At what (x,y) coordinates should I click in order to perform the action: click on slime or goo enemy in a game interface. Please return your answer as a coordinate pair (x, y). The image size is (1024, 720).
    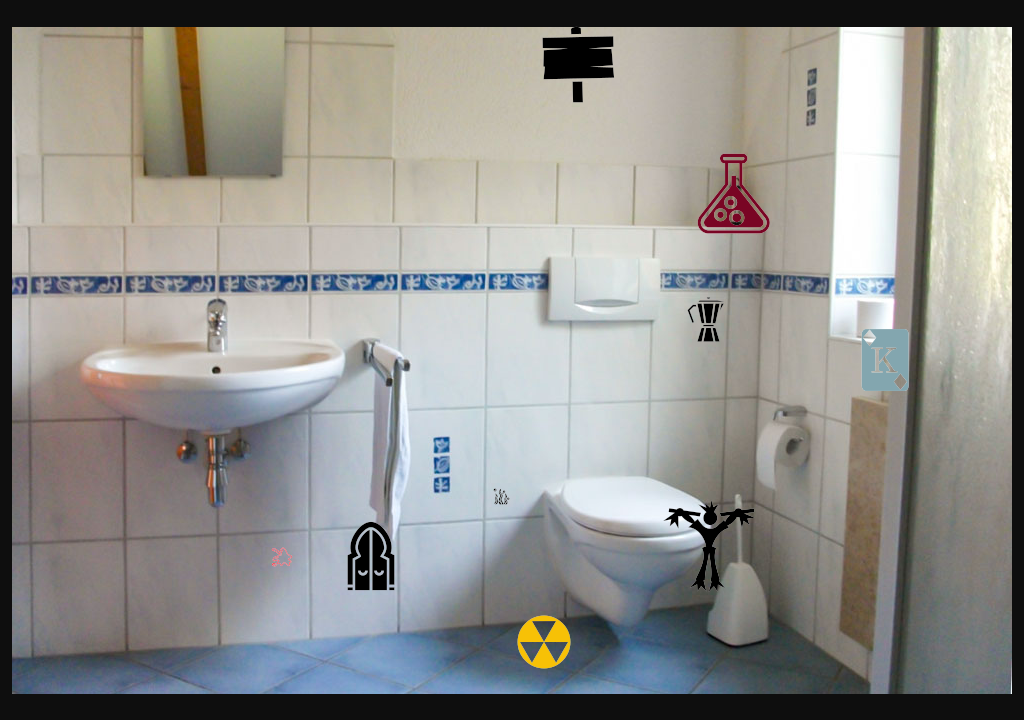
    Looking at the image, I should click on (282, 557).